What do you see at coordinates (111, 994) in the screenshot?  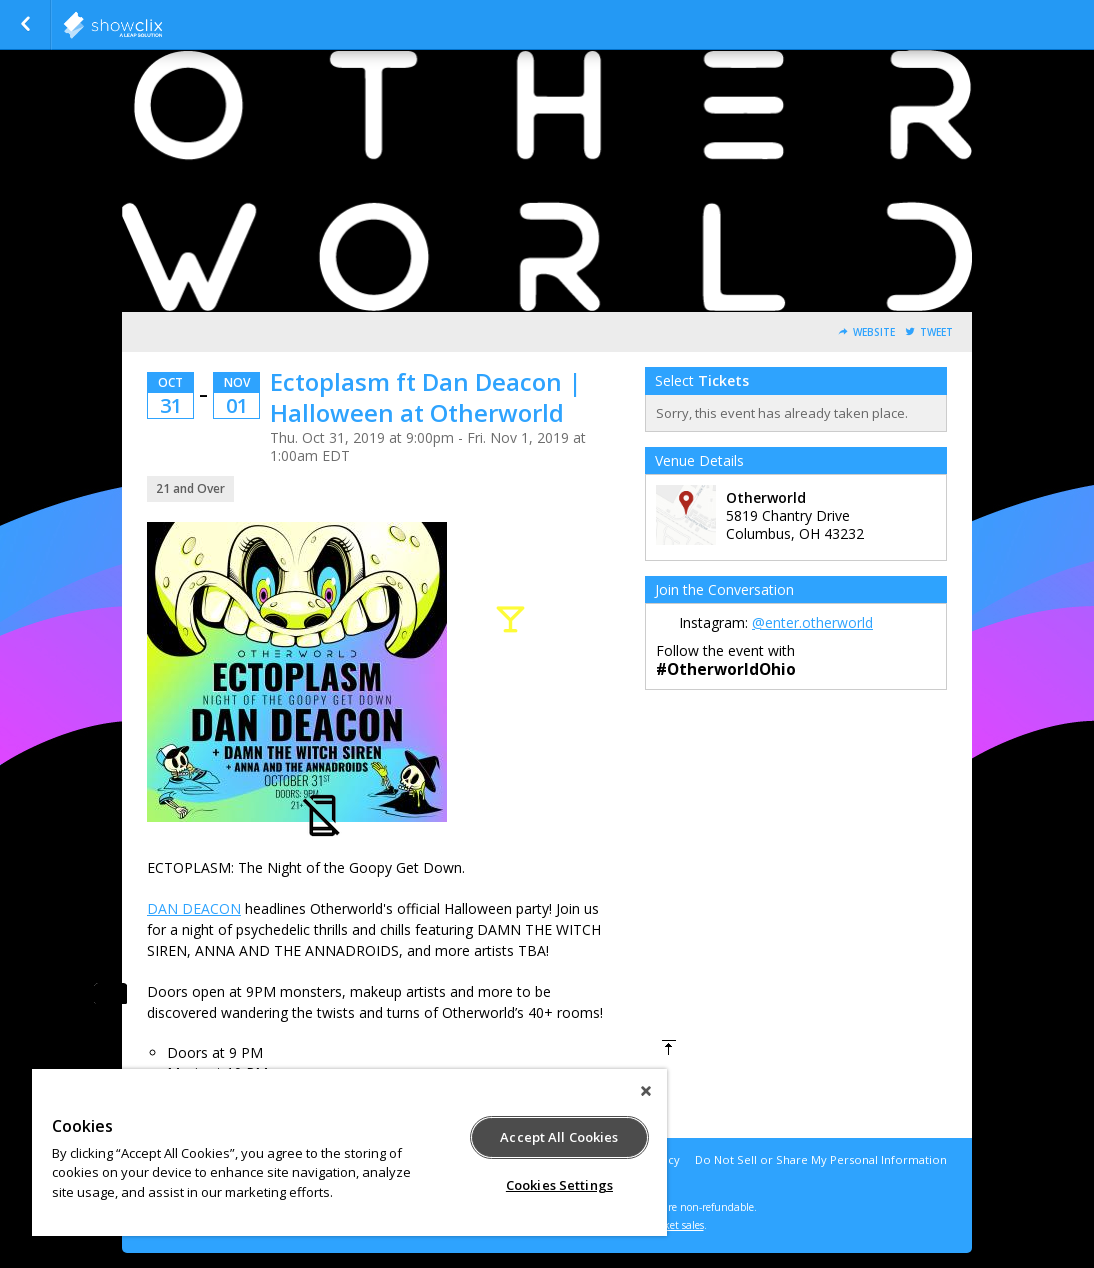 I see `switch device to landscape mode` at bounding box center [111, 994].